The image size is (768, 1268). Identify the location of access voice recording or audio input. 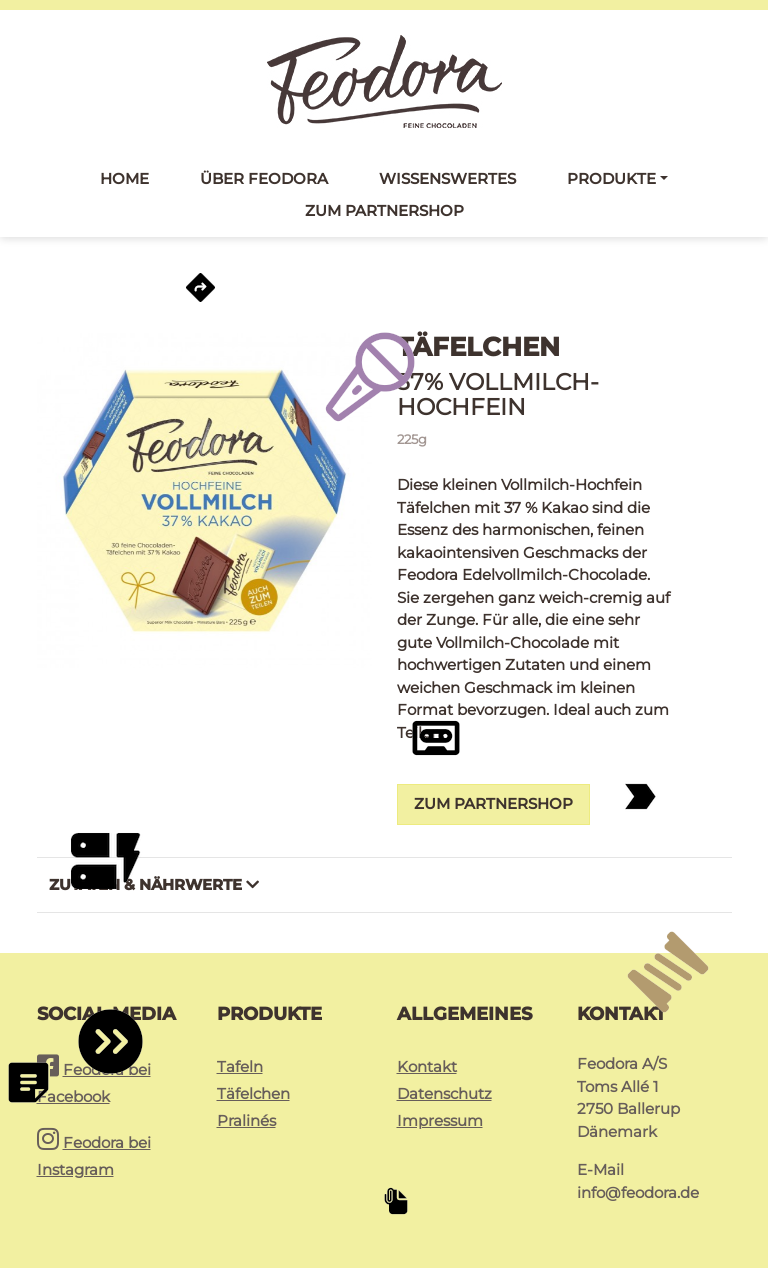
(368, 378).